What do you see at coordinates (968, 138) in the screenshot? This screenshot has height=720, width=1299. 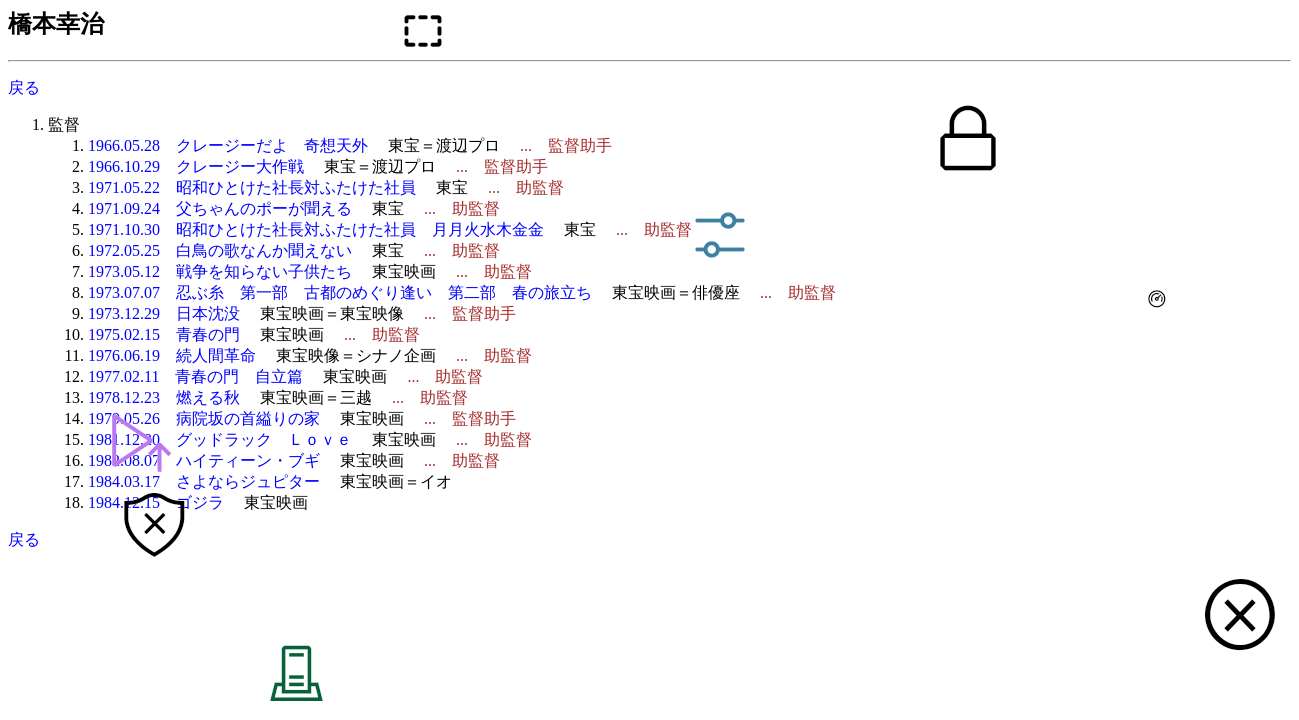 I see `indicates a locked or secured item` at bounding box center [968, 138].